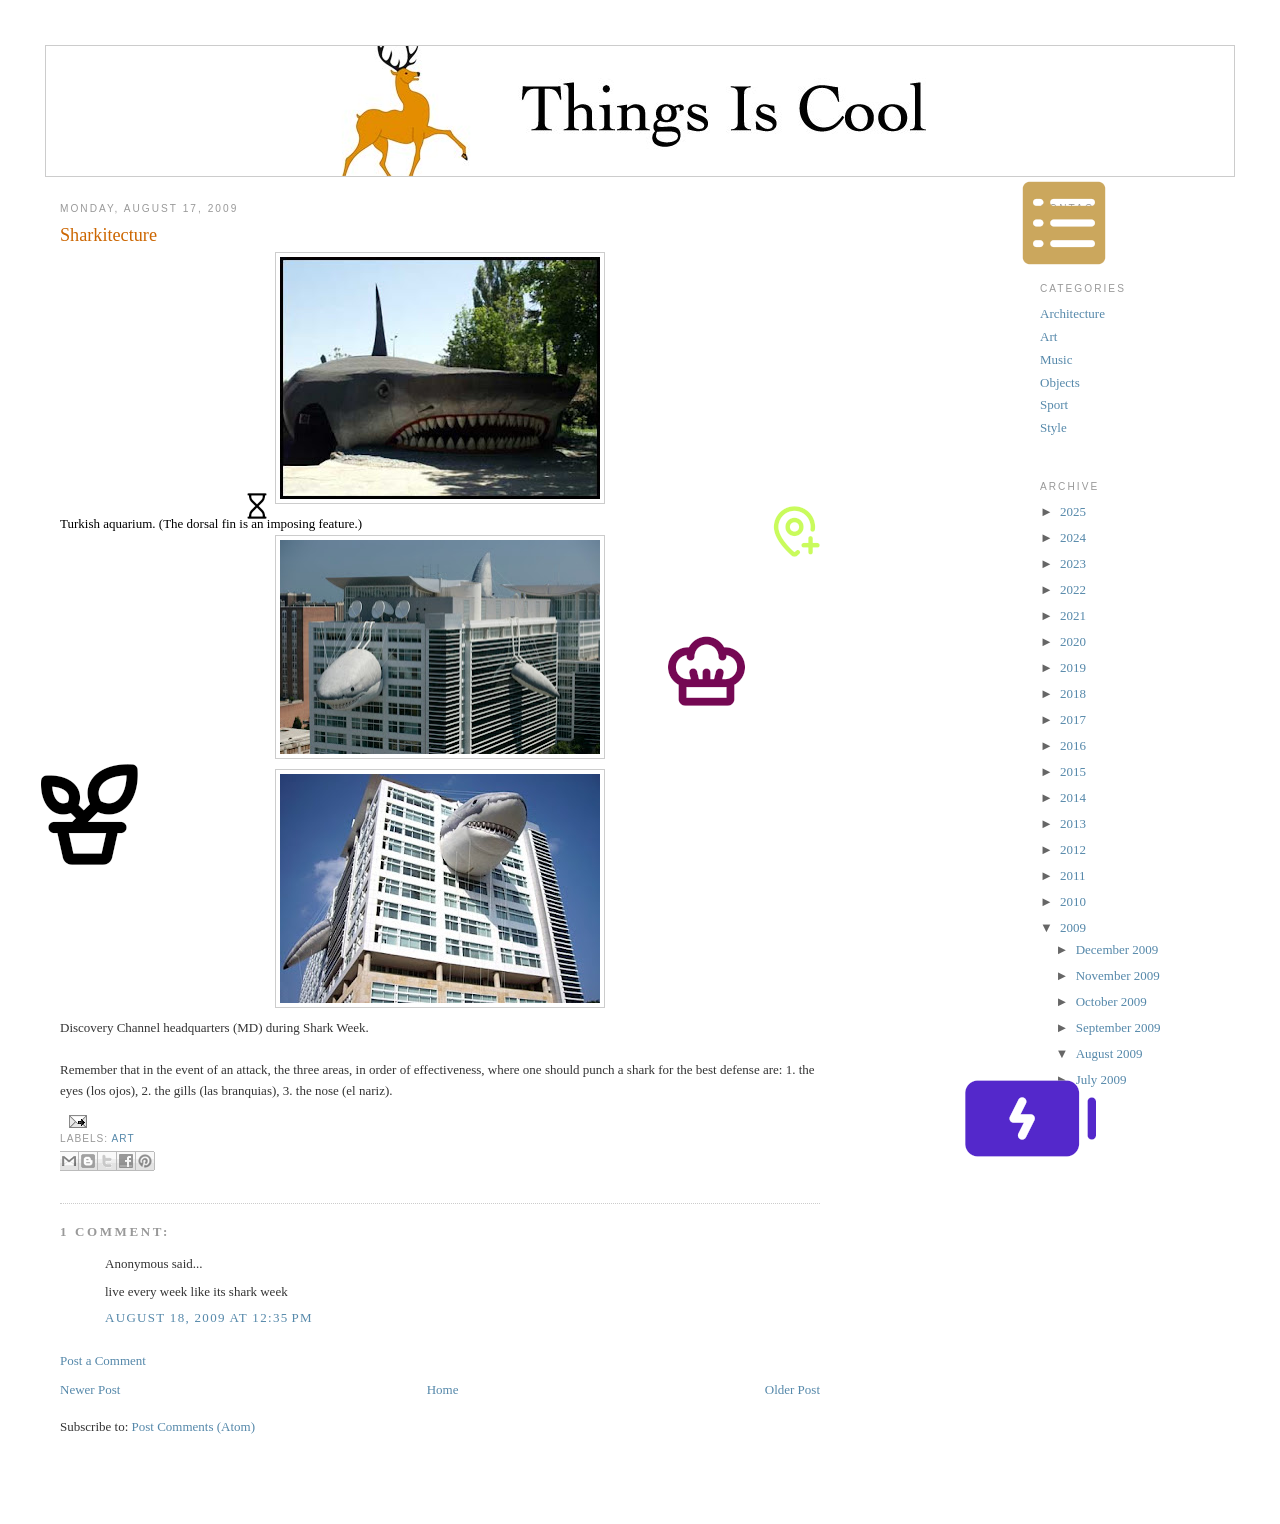 The width and height of the screenshot is (1280, 1524). I want to click on indicates device is currently charging, so click(1028, 1118).